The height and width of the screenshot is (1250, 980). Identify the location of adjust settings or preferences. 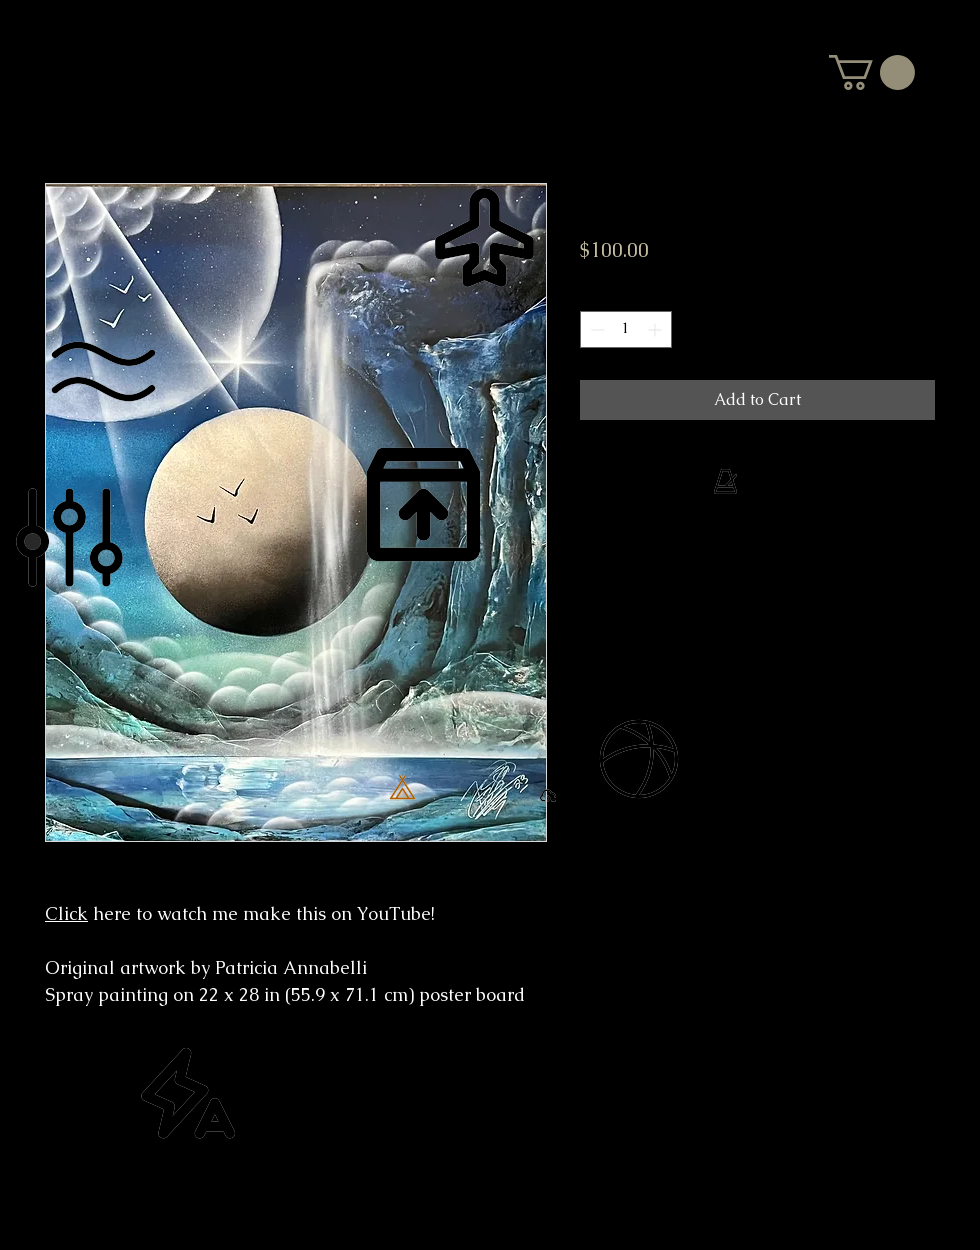
(69, 537).